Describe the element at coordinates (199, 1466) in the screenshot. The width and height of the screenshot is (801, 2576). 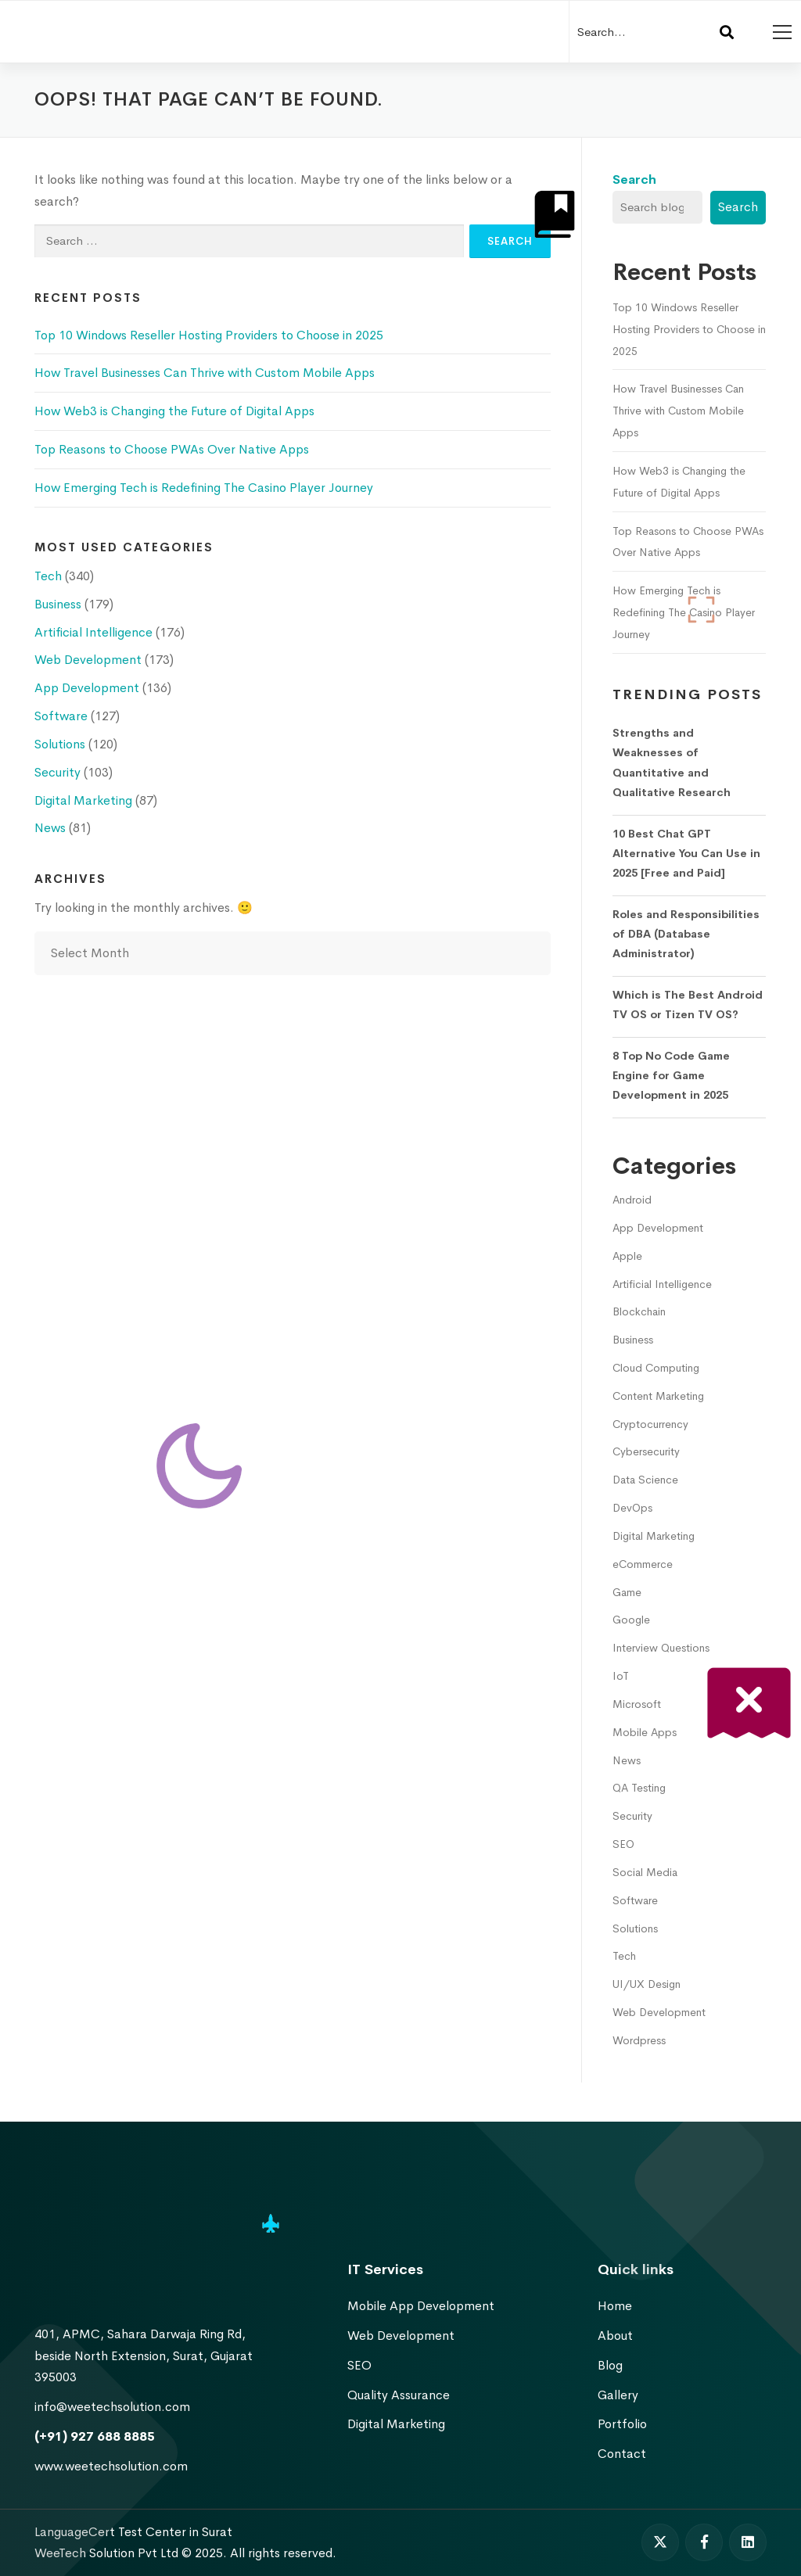
I see `toggle dark mode or night theme` at that location.